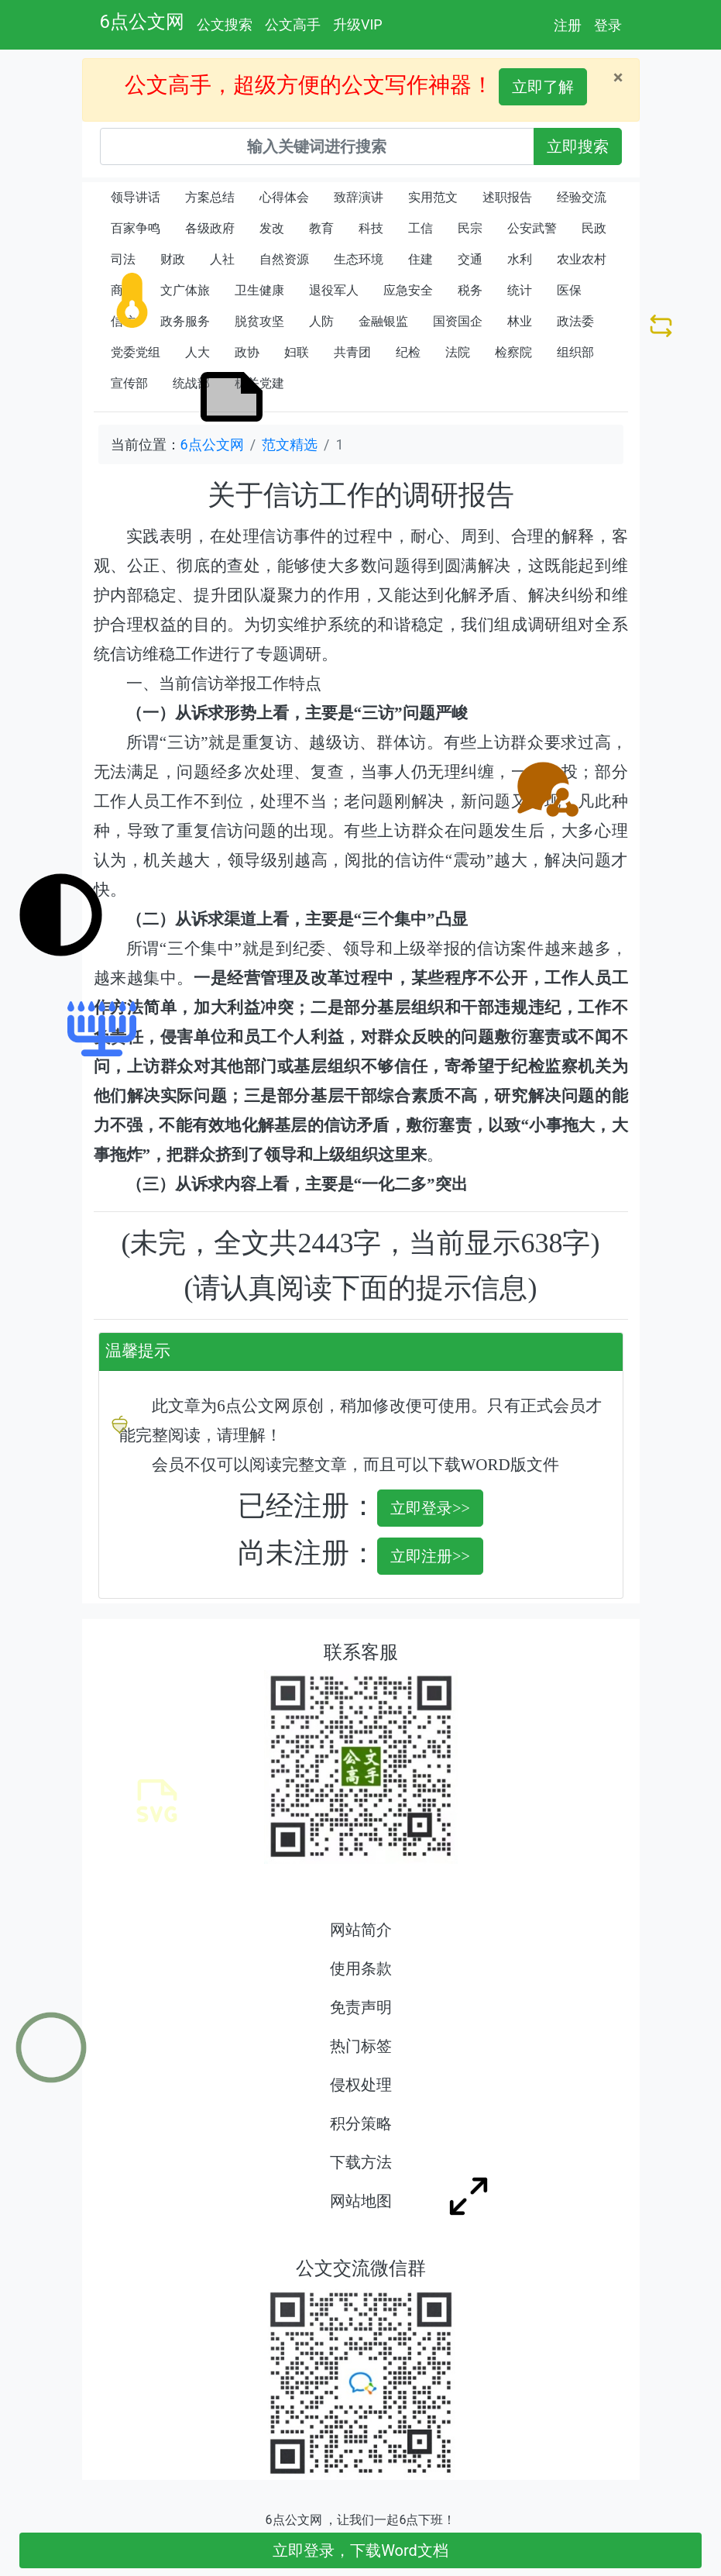 The image size is (721, 2576). Describe the element at coordinates (132, 300) in the screenshot. I see `indicates low temperature reading` at that location.